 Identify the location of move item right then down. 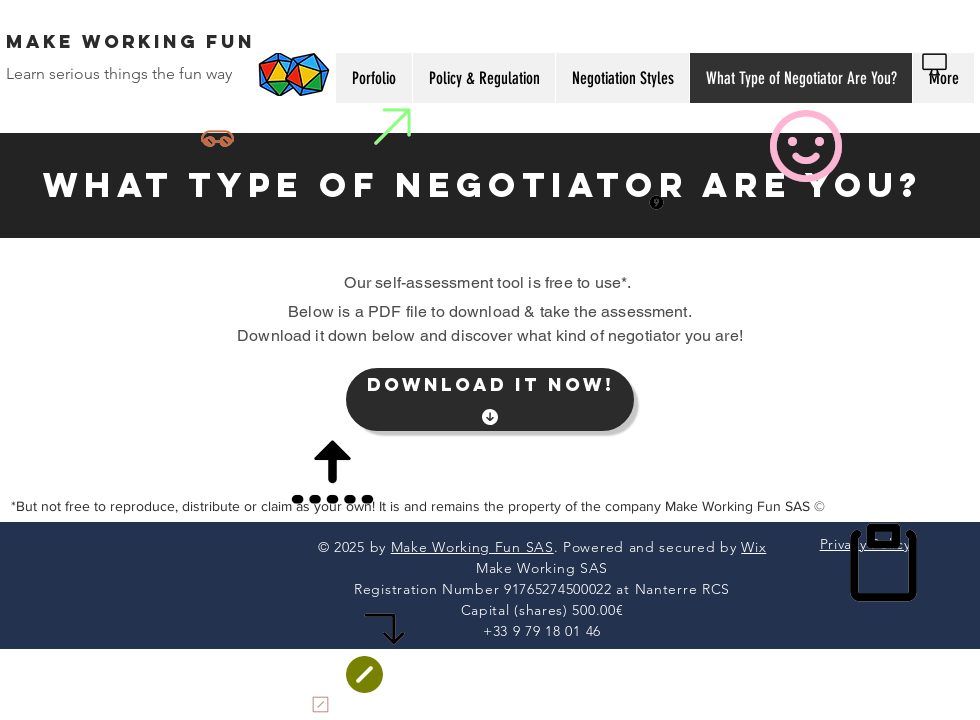
(384, 627).